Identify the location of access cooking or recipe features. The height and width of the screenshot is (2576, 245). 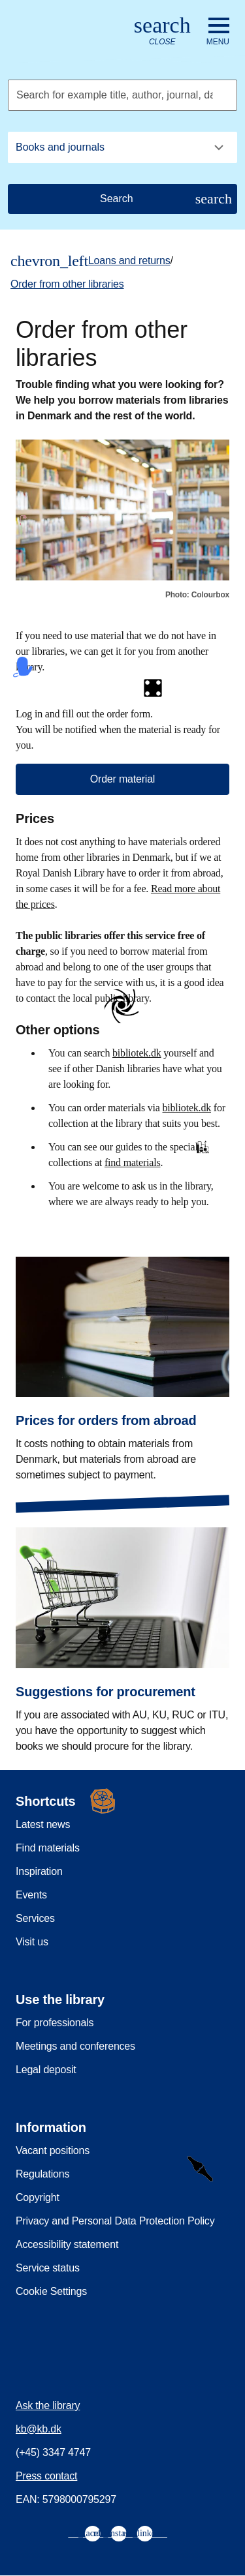
(23, 666).